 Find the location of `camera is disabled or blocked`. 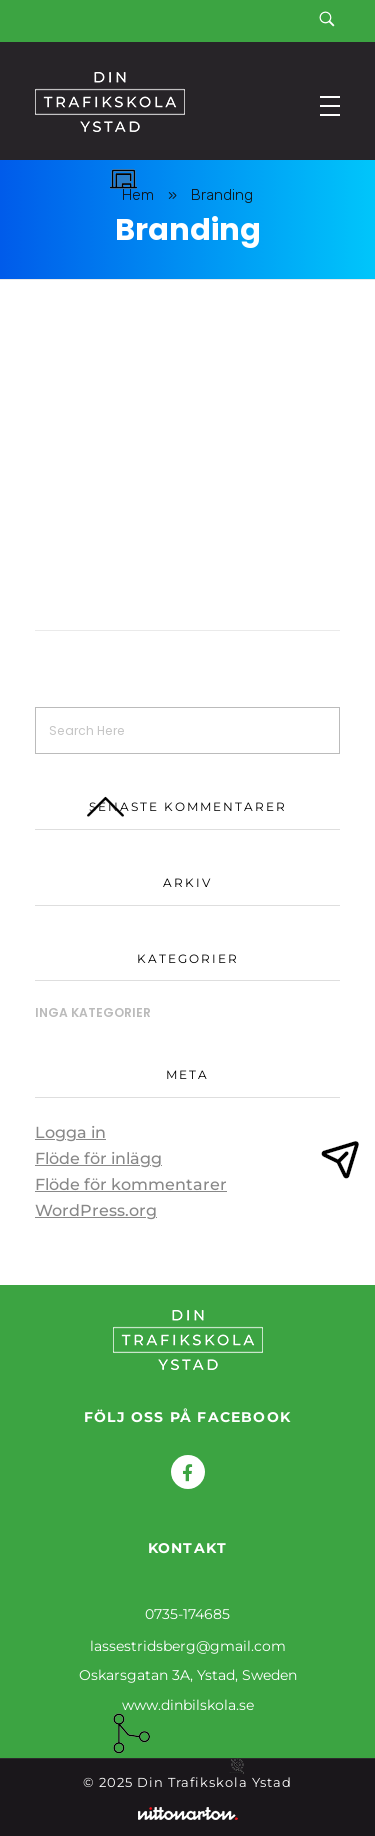

camera is disabled or blocked is located at coordinates (237, 1766).